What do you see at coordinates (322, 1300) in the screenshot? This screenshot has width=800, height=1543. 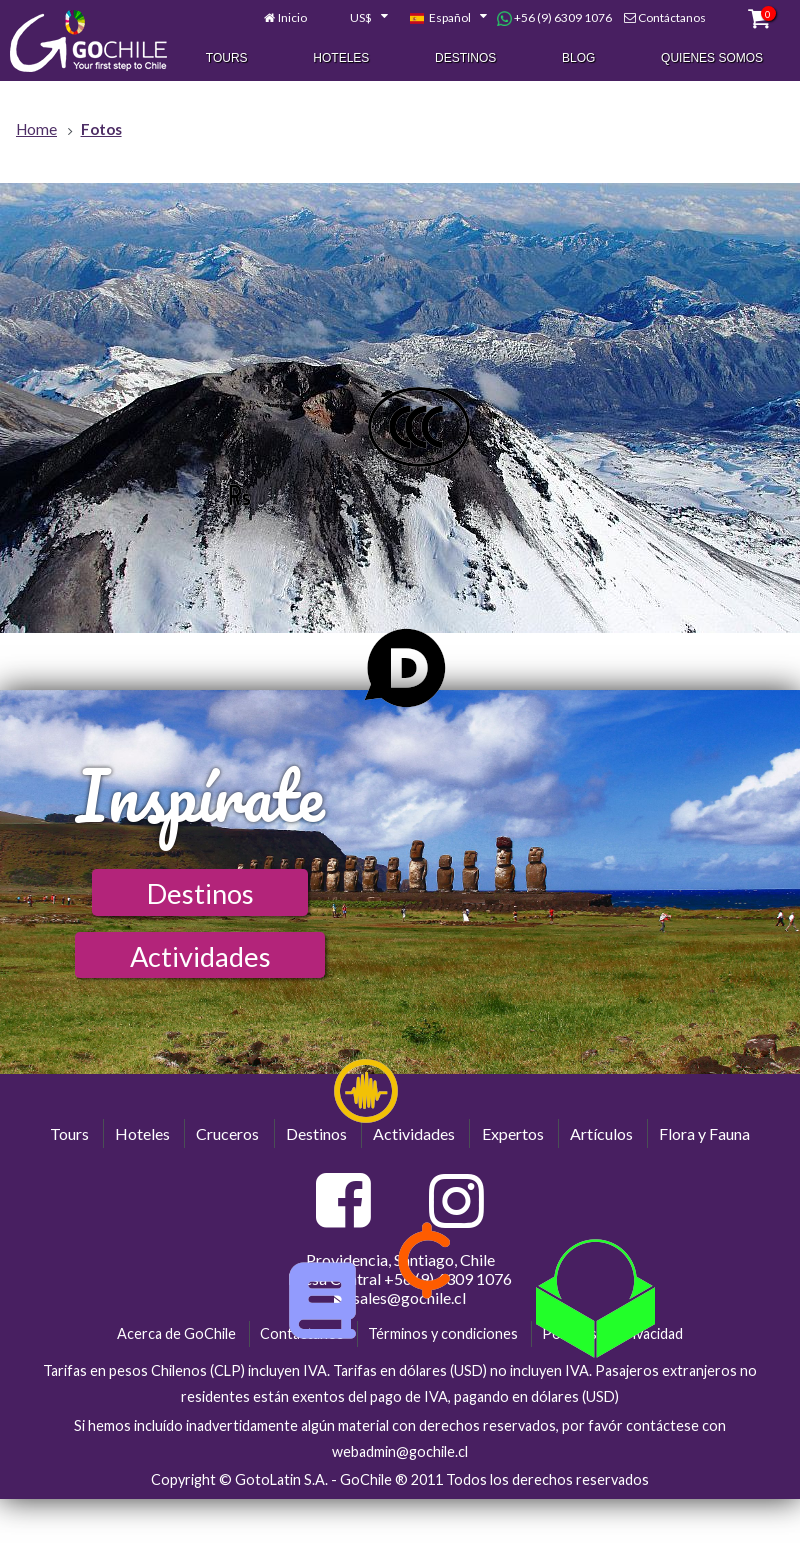 I see `open the library or reading section` at bounding box center [322, 1300].